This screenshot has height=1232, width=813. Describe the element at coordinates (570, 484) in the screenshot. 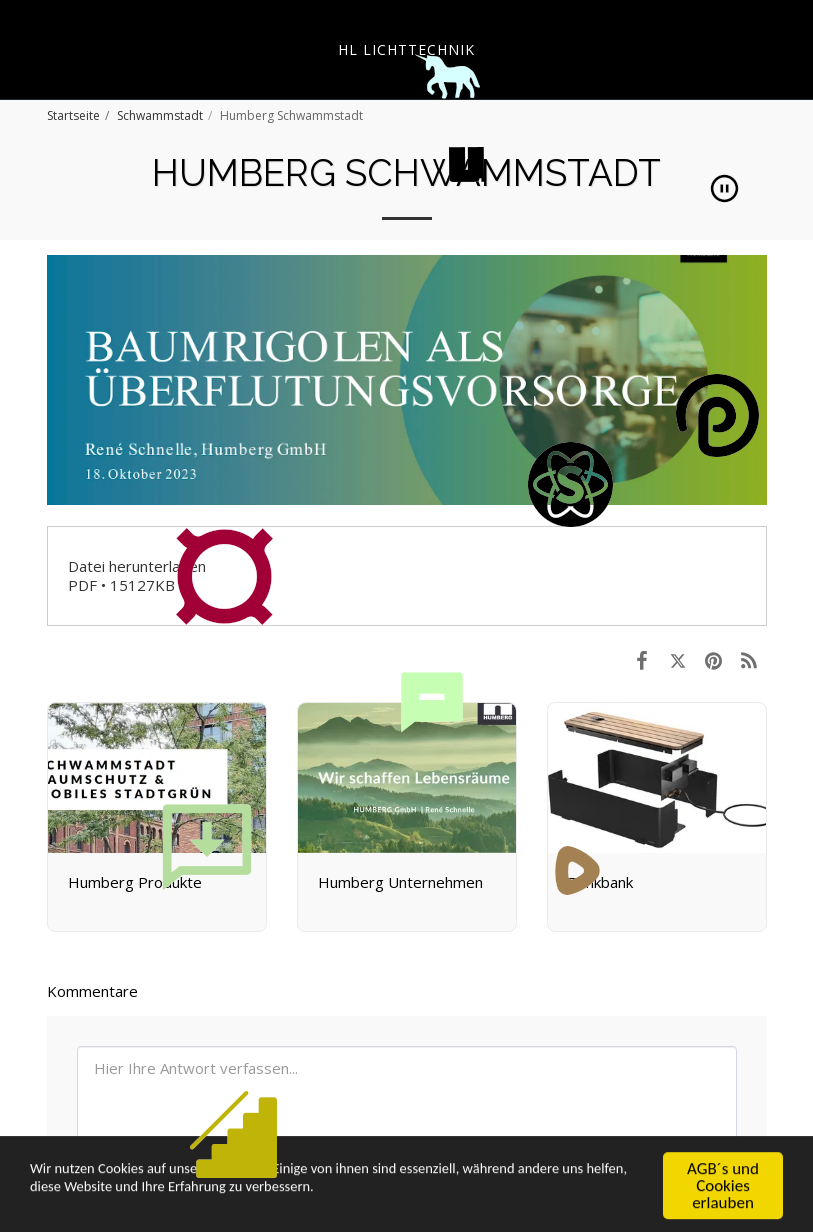

I see `semantic ui react library logo` at that location.